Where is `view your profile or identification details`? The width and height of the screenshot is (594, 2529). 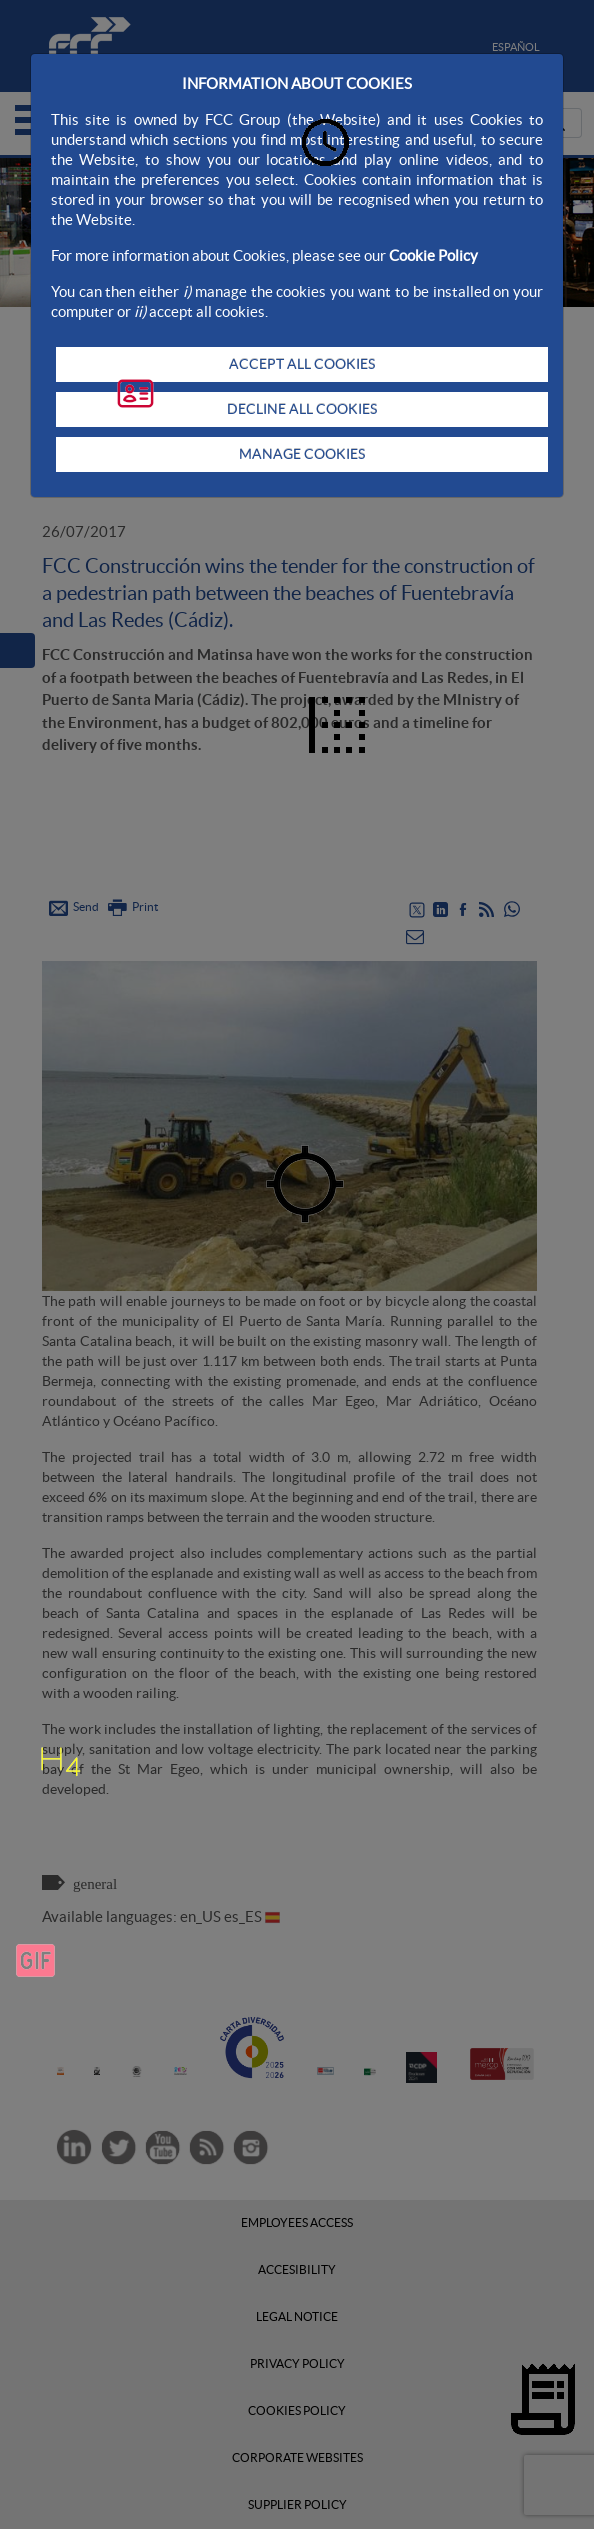 view your profile or identification details is located at coordinates (135, 393).